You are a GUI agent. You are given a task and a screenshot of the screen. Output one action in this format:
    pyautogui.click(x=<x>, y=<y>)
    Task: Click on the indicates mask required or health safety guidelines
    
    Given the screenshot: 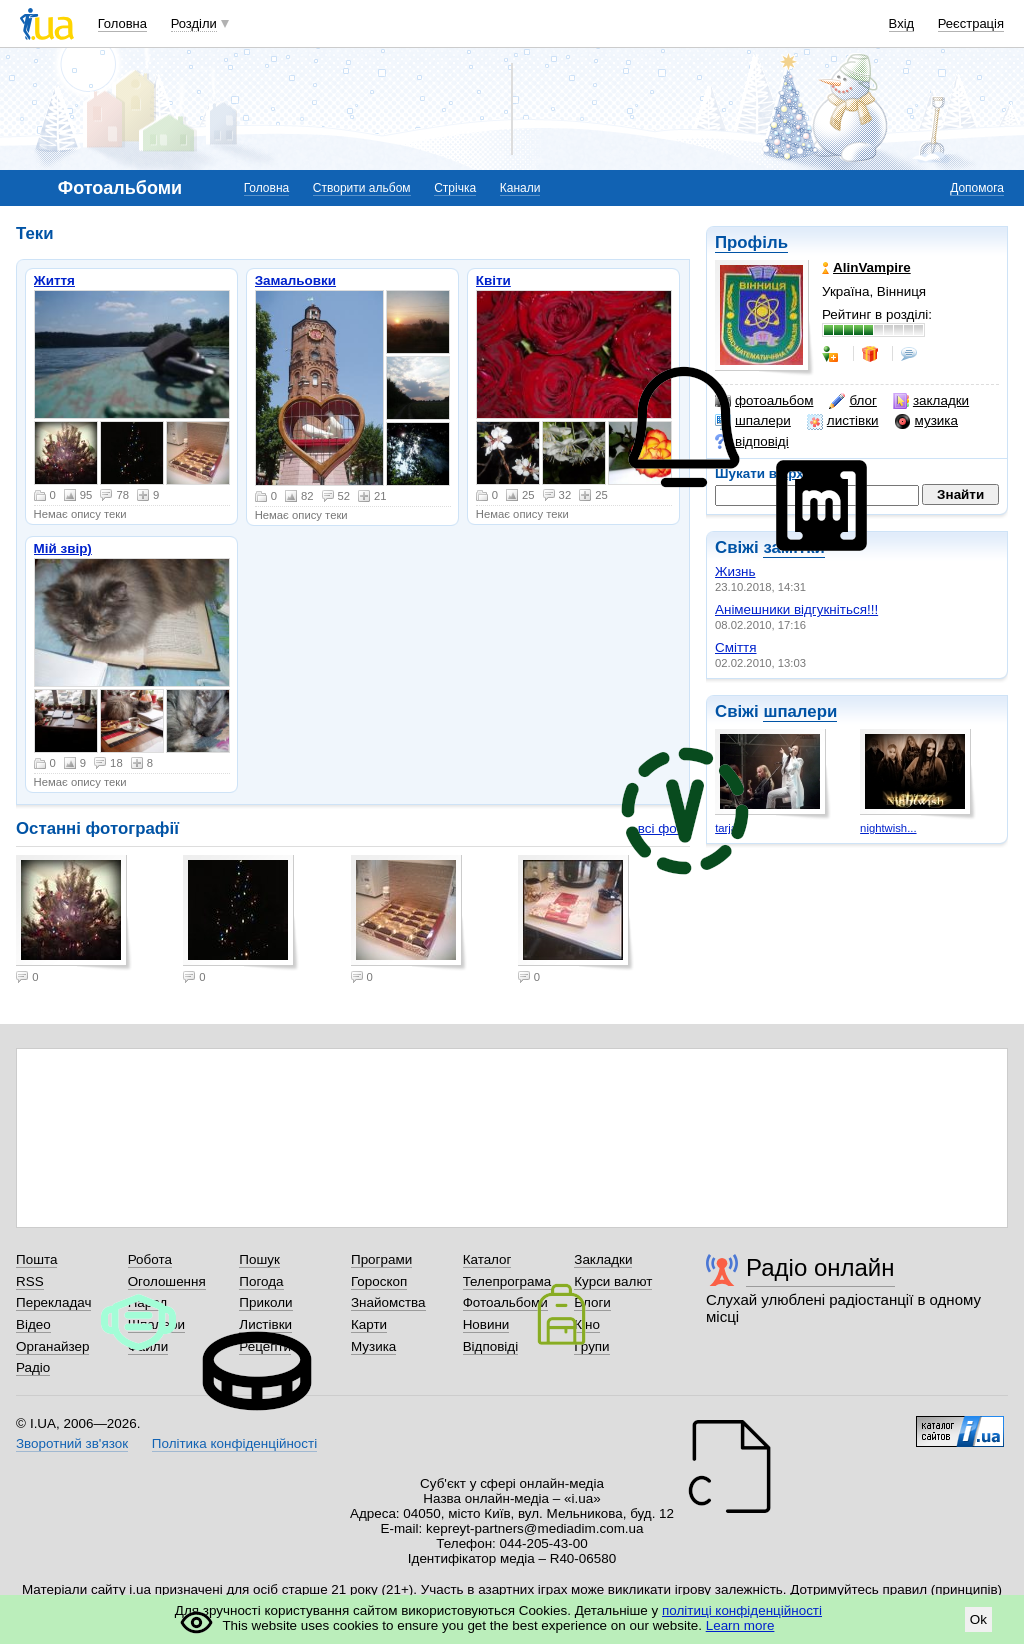 What is the action you would take?
    pyautogui.click(x=138, y=1323)
    